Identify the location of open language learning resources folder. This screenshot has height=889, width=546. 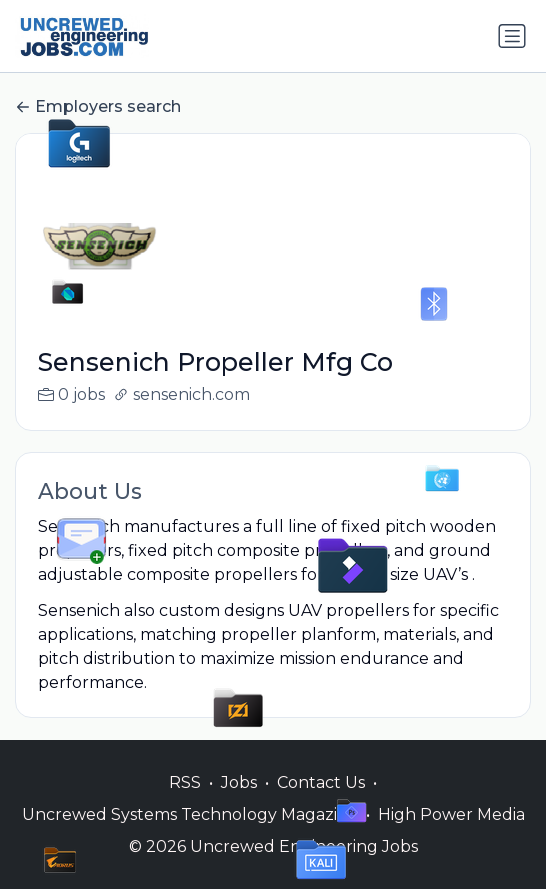
(442, 479).